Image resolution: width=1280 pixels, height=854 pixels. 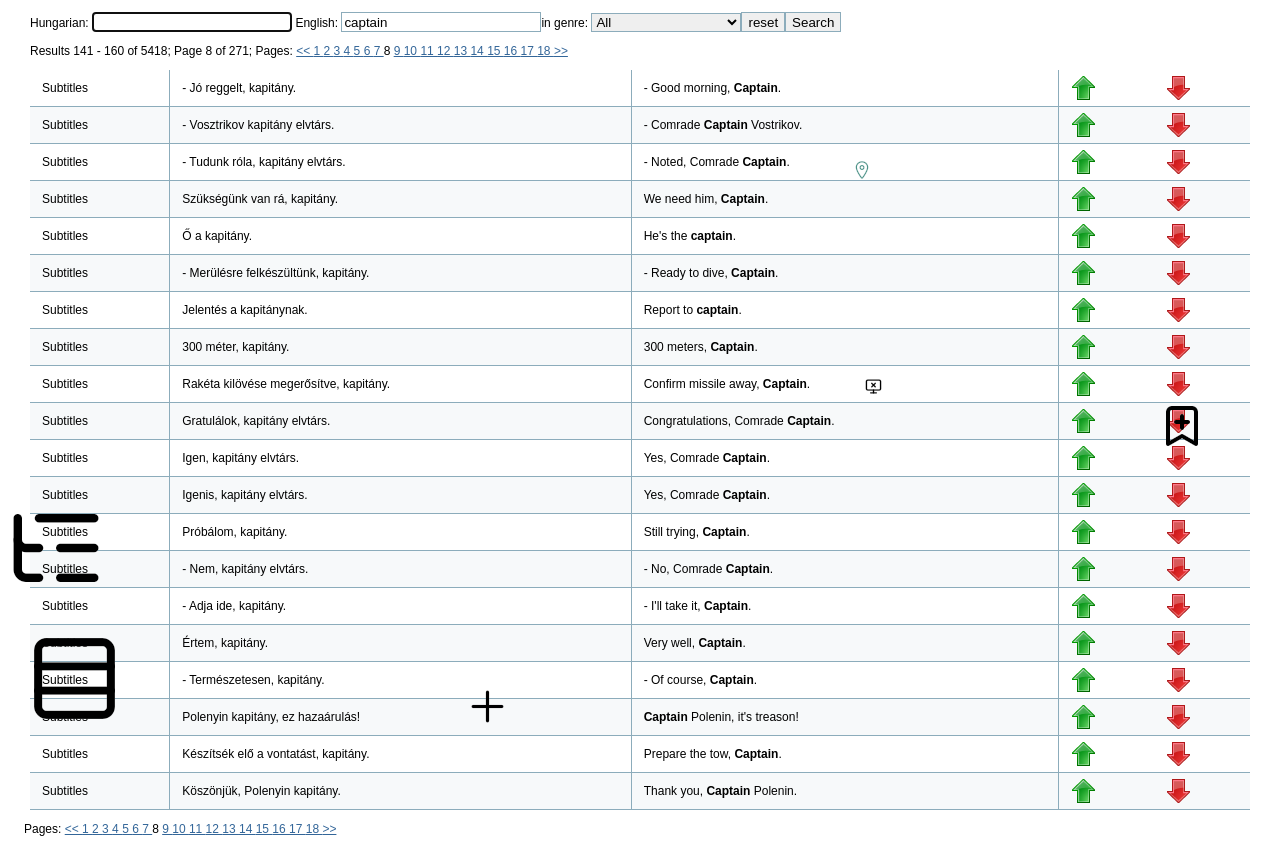 I want to click on switch to list view, so click(x=74, y=678).